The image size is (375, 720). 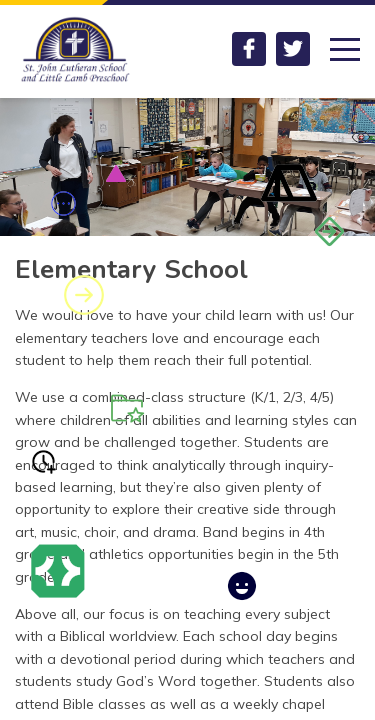 I want to click on indicates active developer badge status on Discord, so click(x=58, y=571).